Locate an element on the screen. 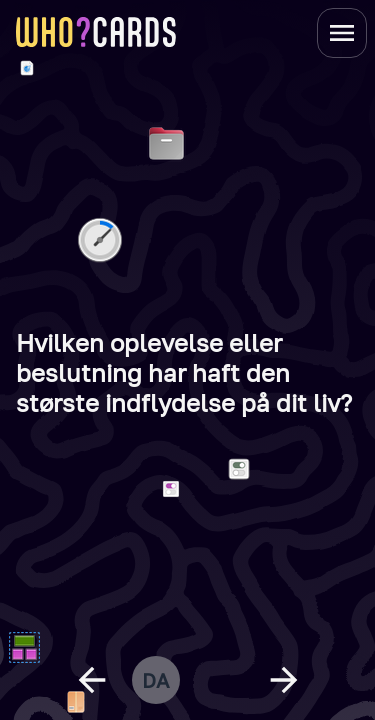  open the file manager application is located at coordinates (166, 143).